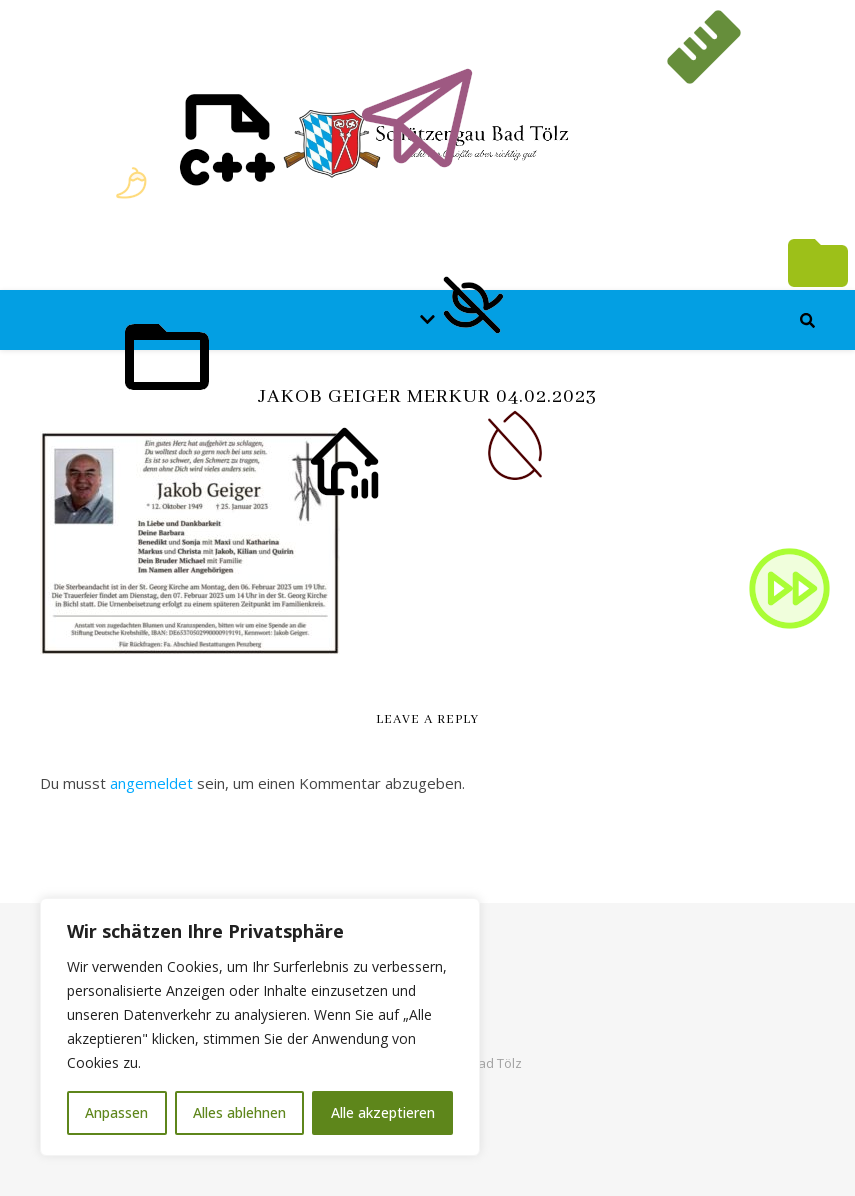 The width and height of the screenshot is (855, 1196). Describe the element at coordinates (421, 120) in the screenshot. I see `open Telegram messaging app` at that location.